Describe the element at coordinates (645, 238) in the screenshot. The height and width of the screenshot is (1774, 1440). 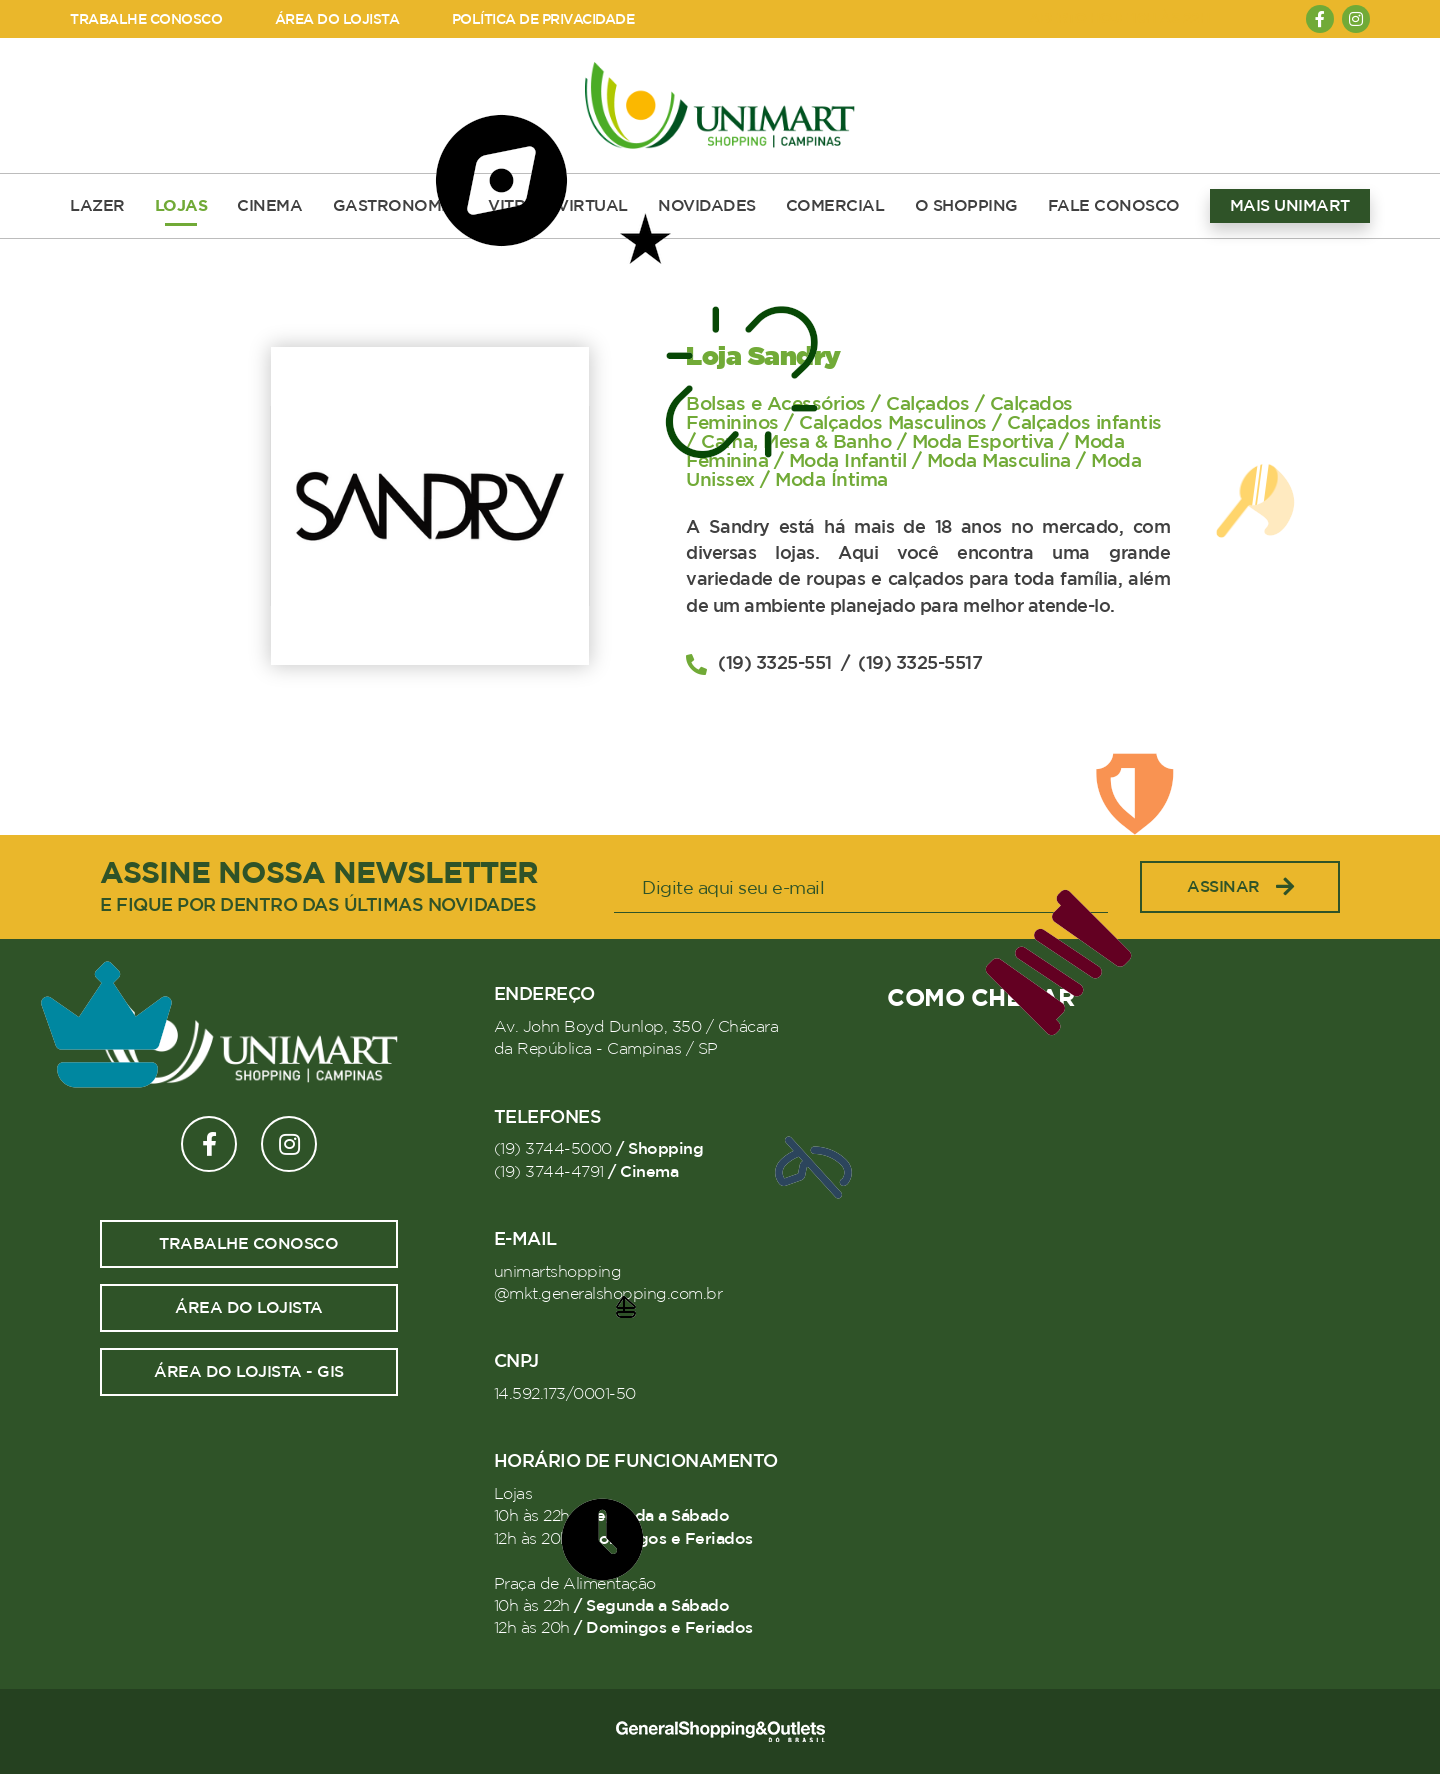
I see `rate or review an item` at that location.